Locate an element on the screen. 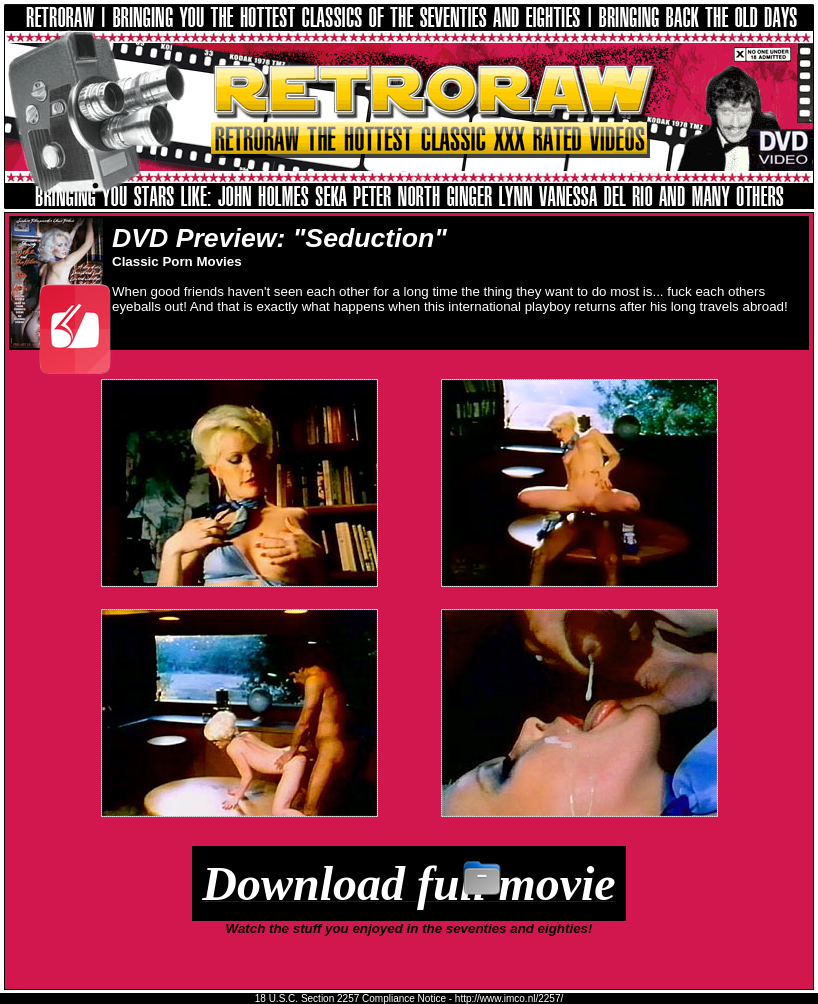 The image size is (818, 1004). an EPS image file type indicator is located at coordinates (75, 329).